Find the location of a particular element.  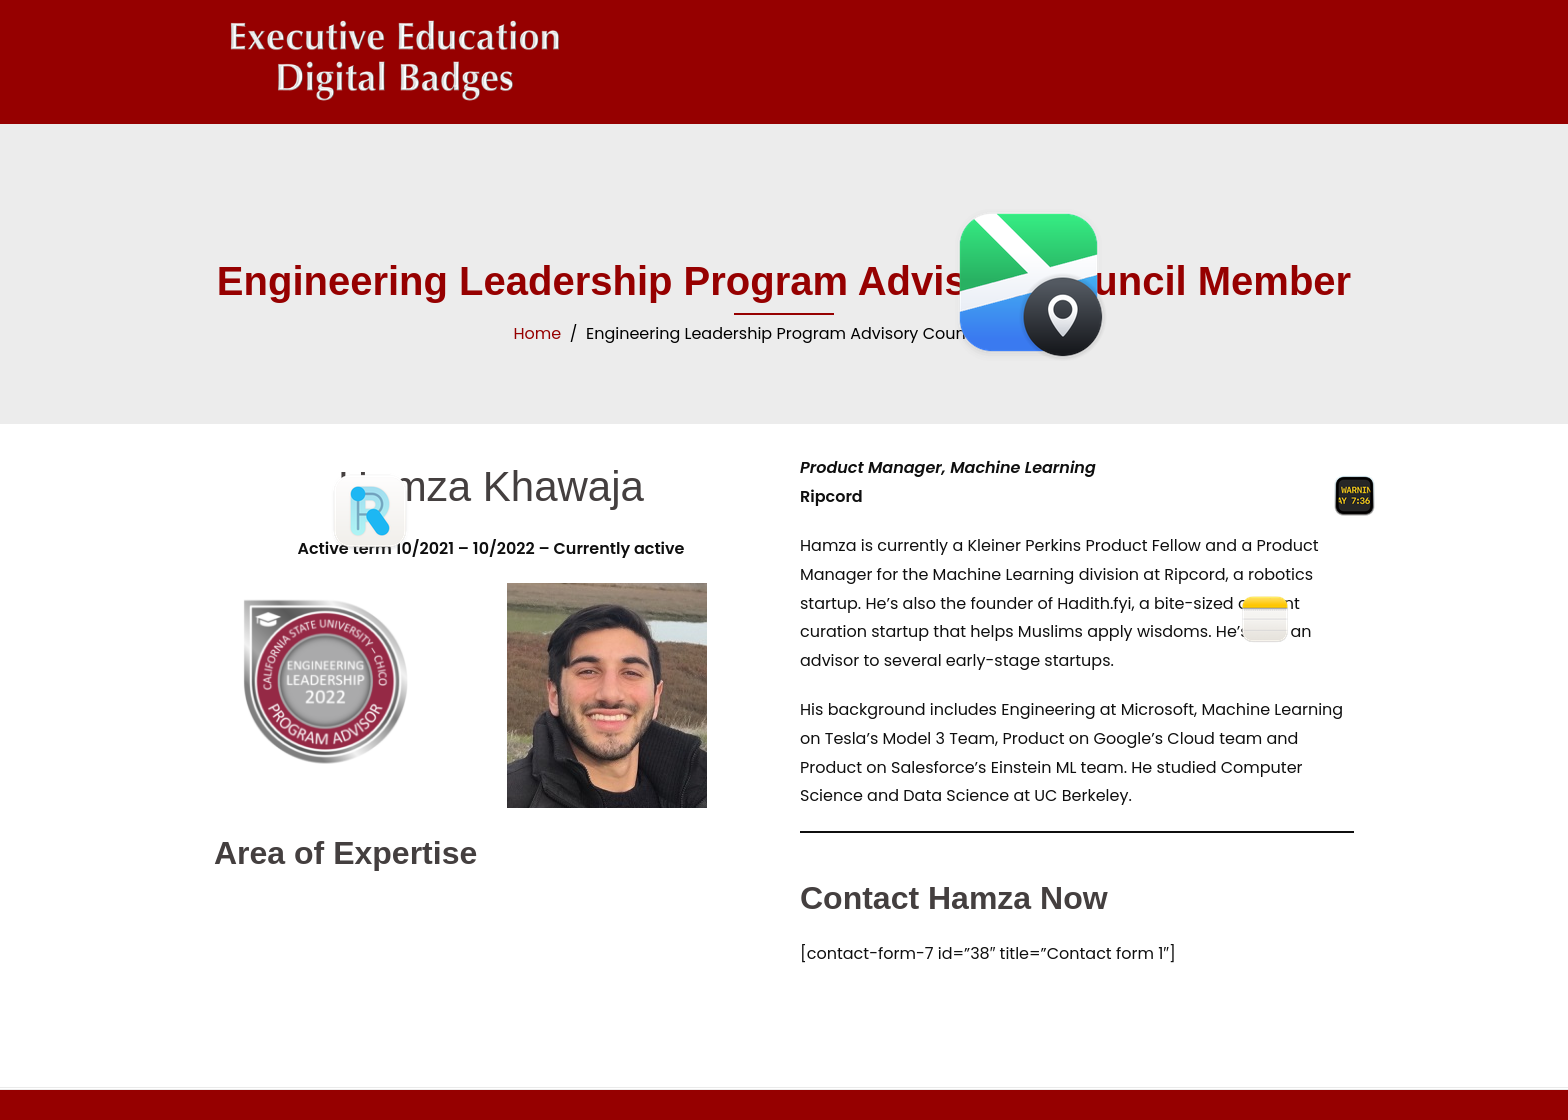

open riot (element) messaging app is located at coordinates (370, 511).